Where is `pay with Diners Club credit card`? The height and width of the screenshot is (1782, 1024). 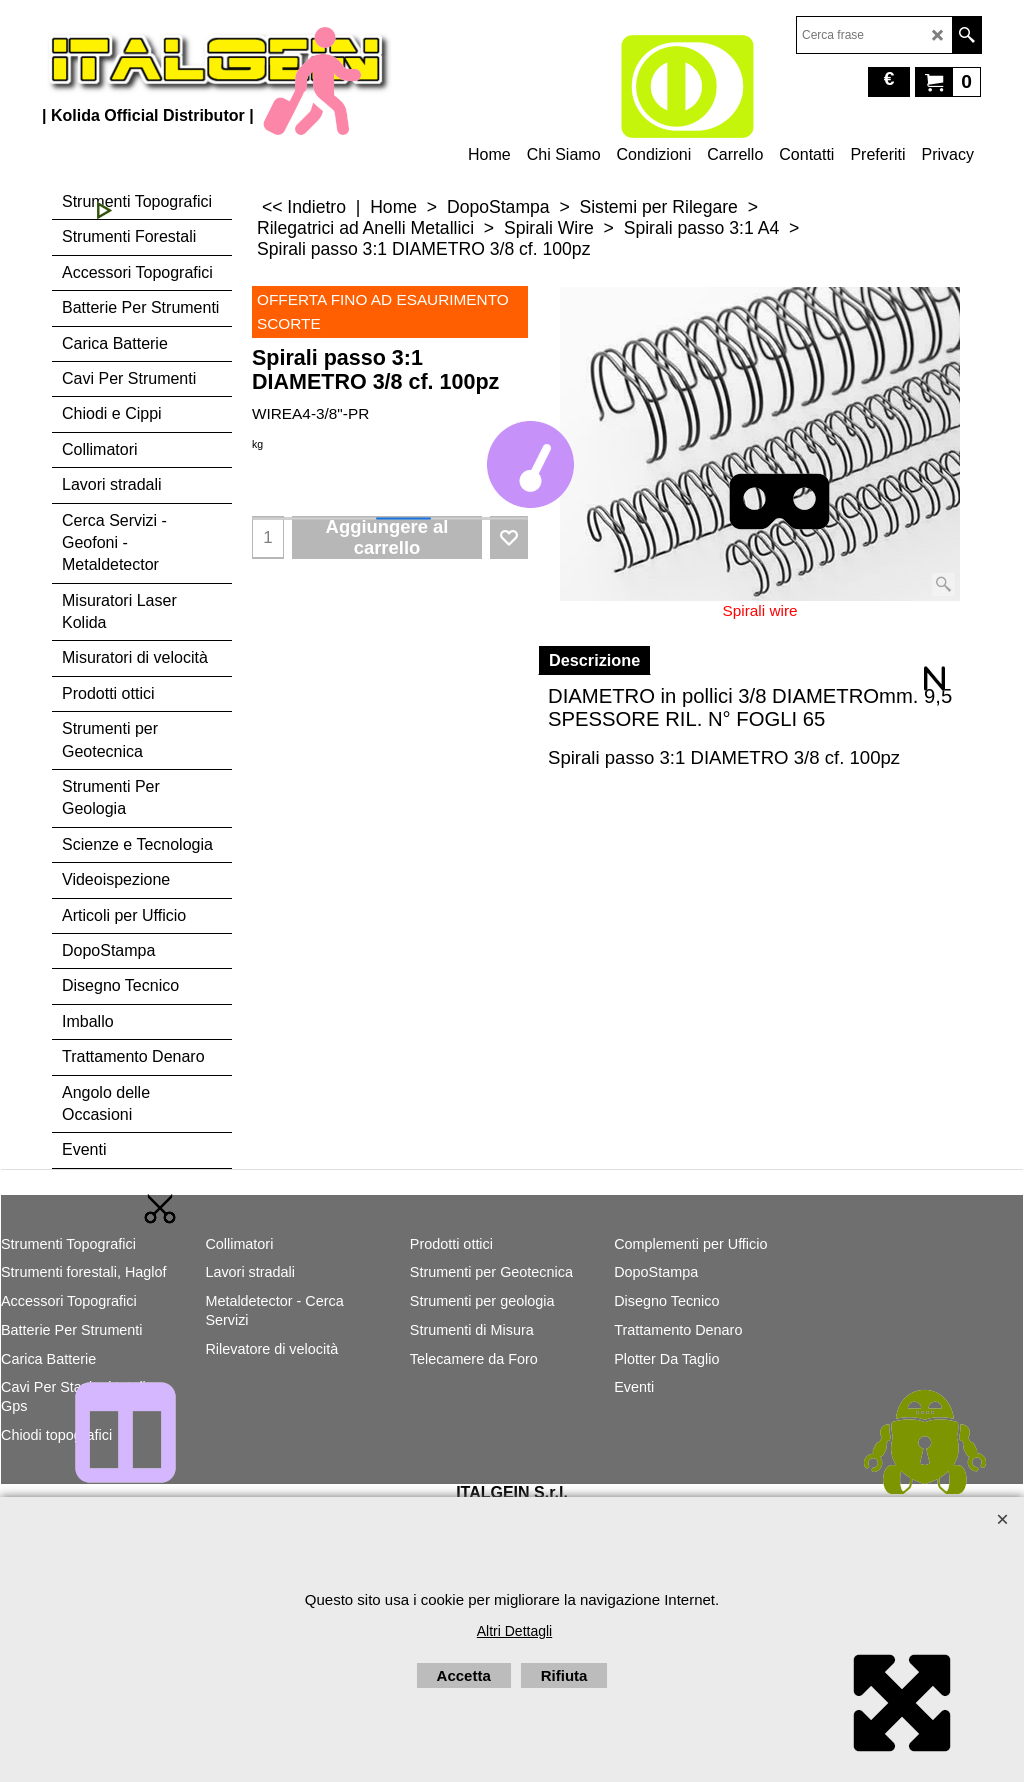
pay with Diners Club credit card is located at coordinates (687, 86).